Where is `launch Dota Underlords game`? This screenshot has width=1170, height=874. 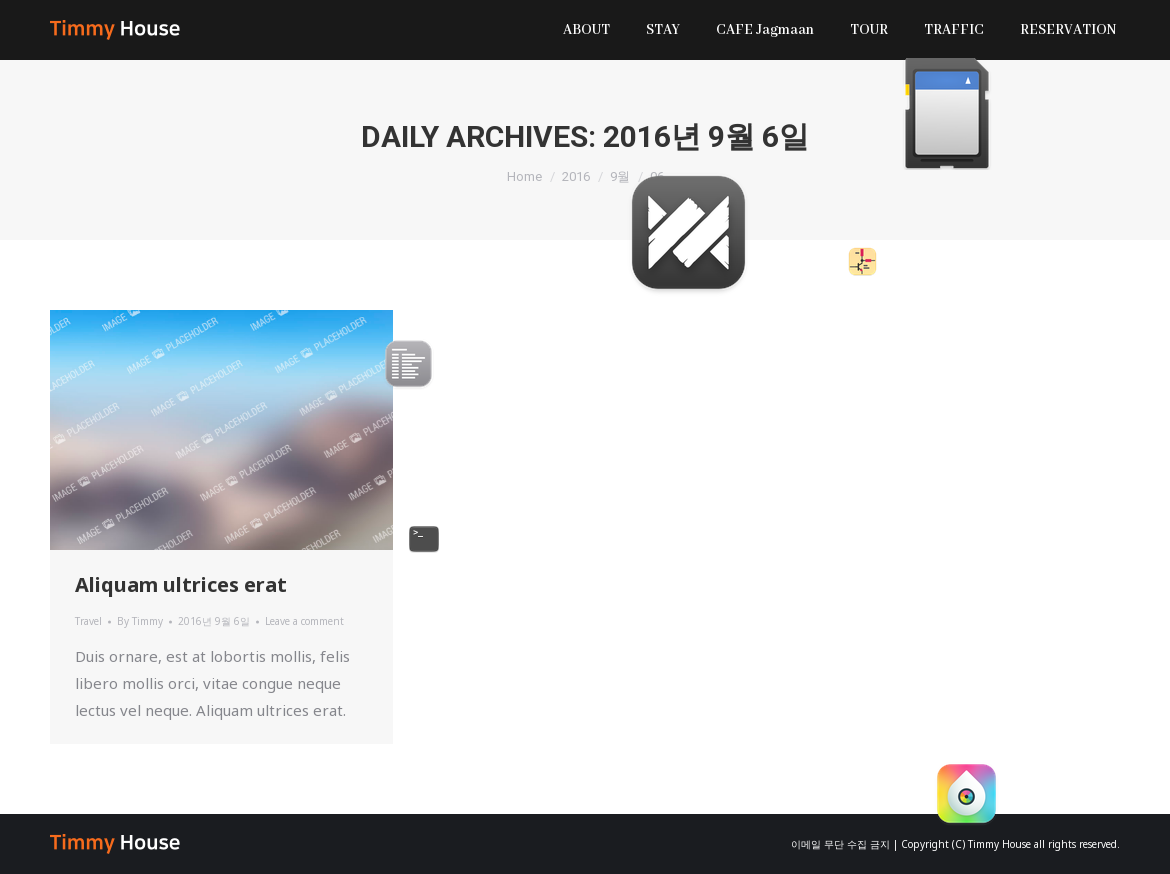 launch Dota Underlords game is located at coordinates (688, 232).